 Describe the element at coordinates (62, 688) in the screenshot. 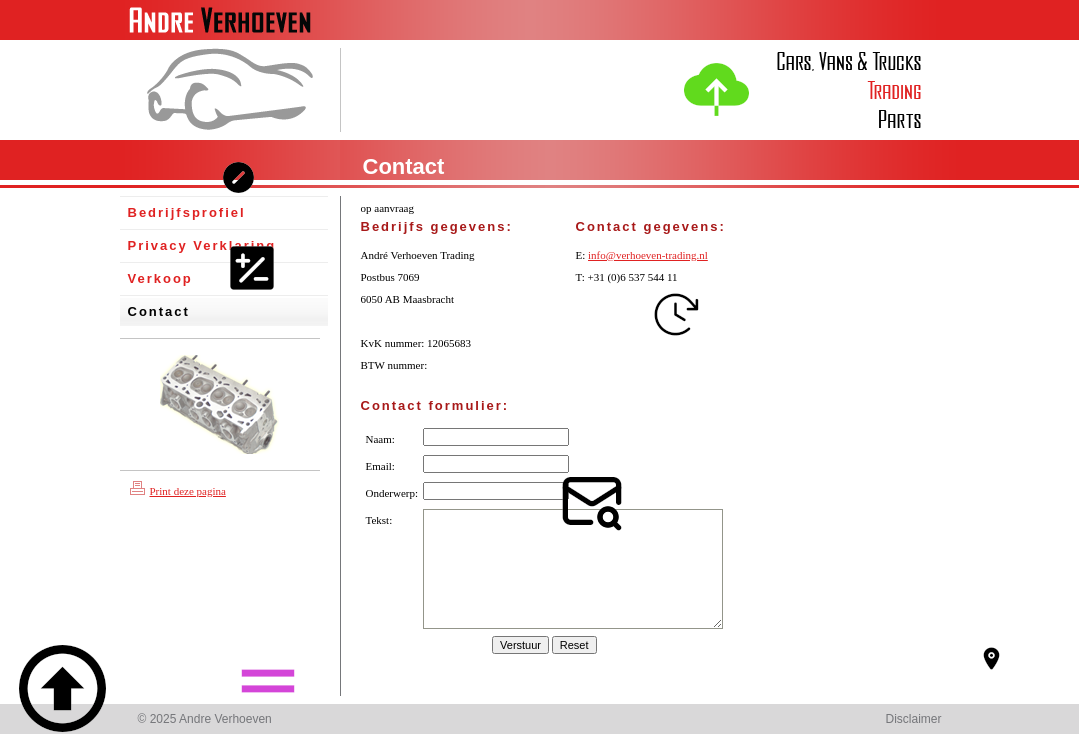

I see `scroll to top of page` at that location.